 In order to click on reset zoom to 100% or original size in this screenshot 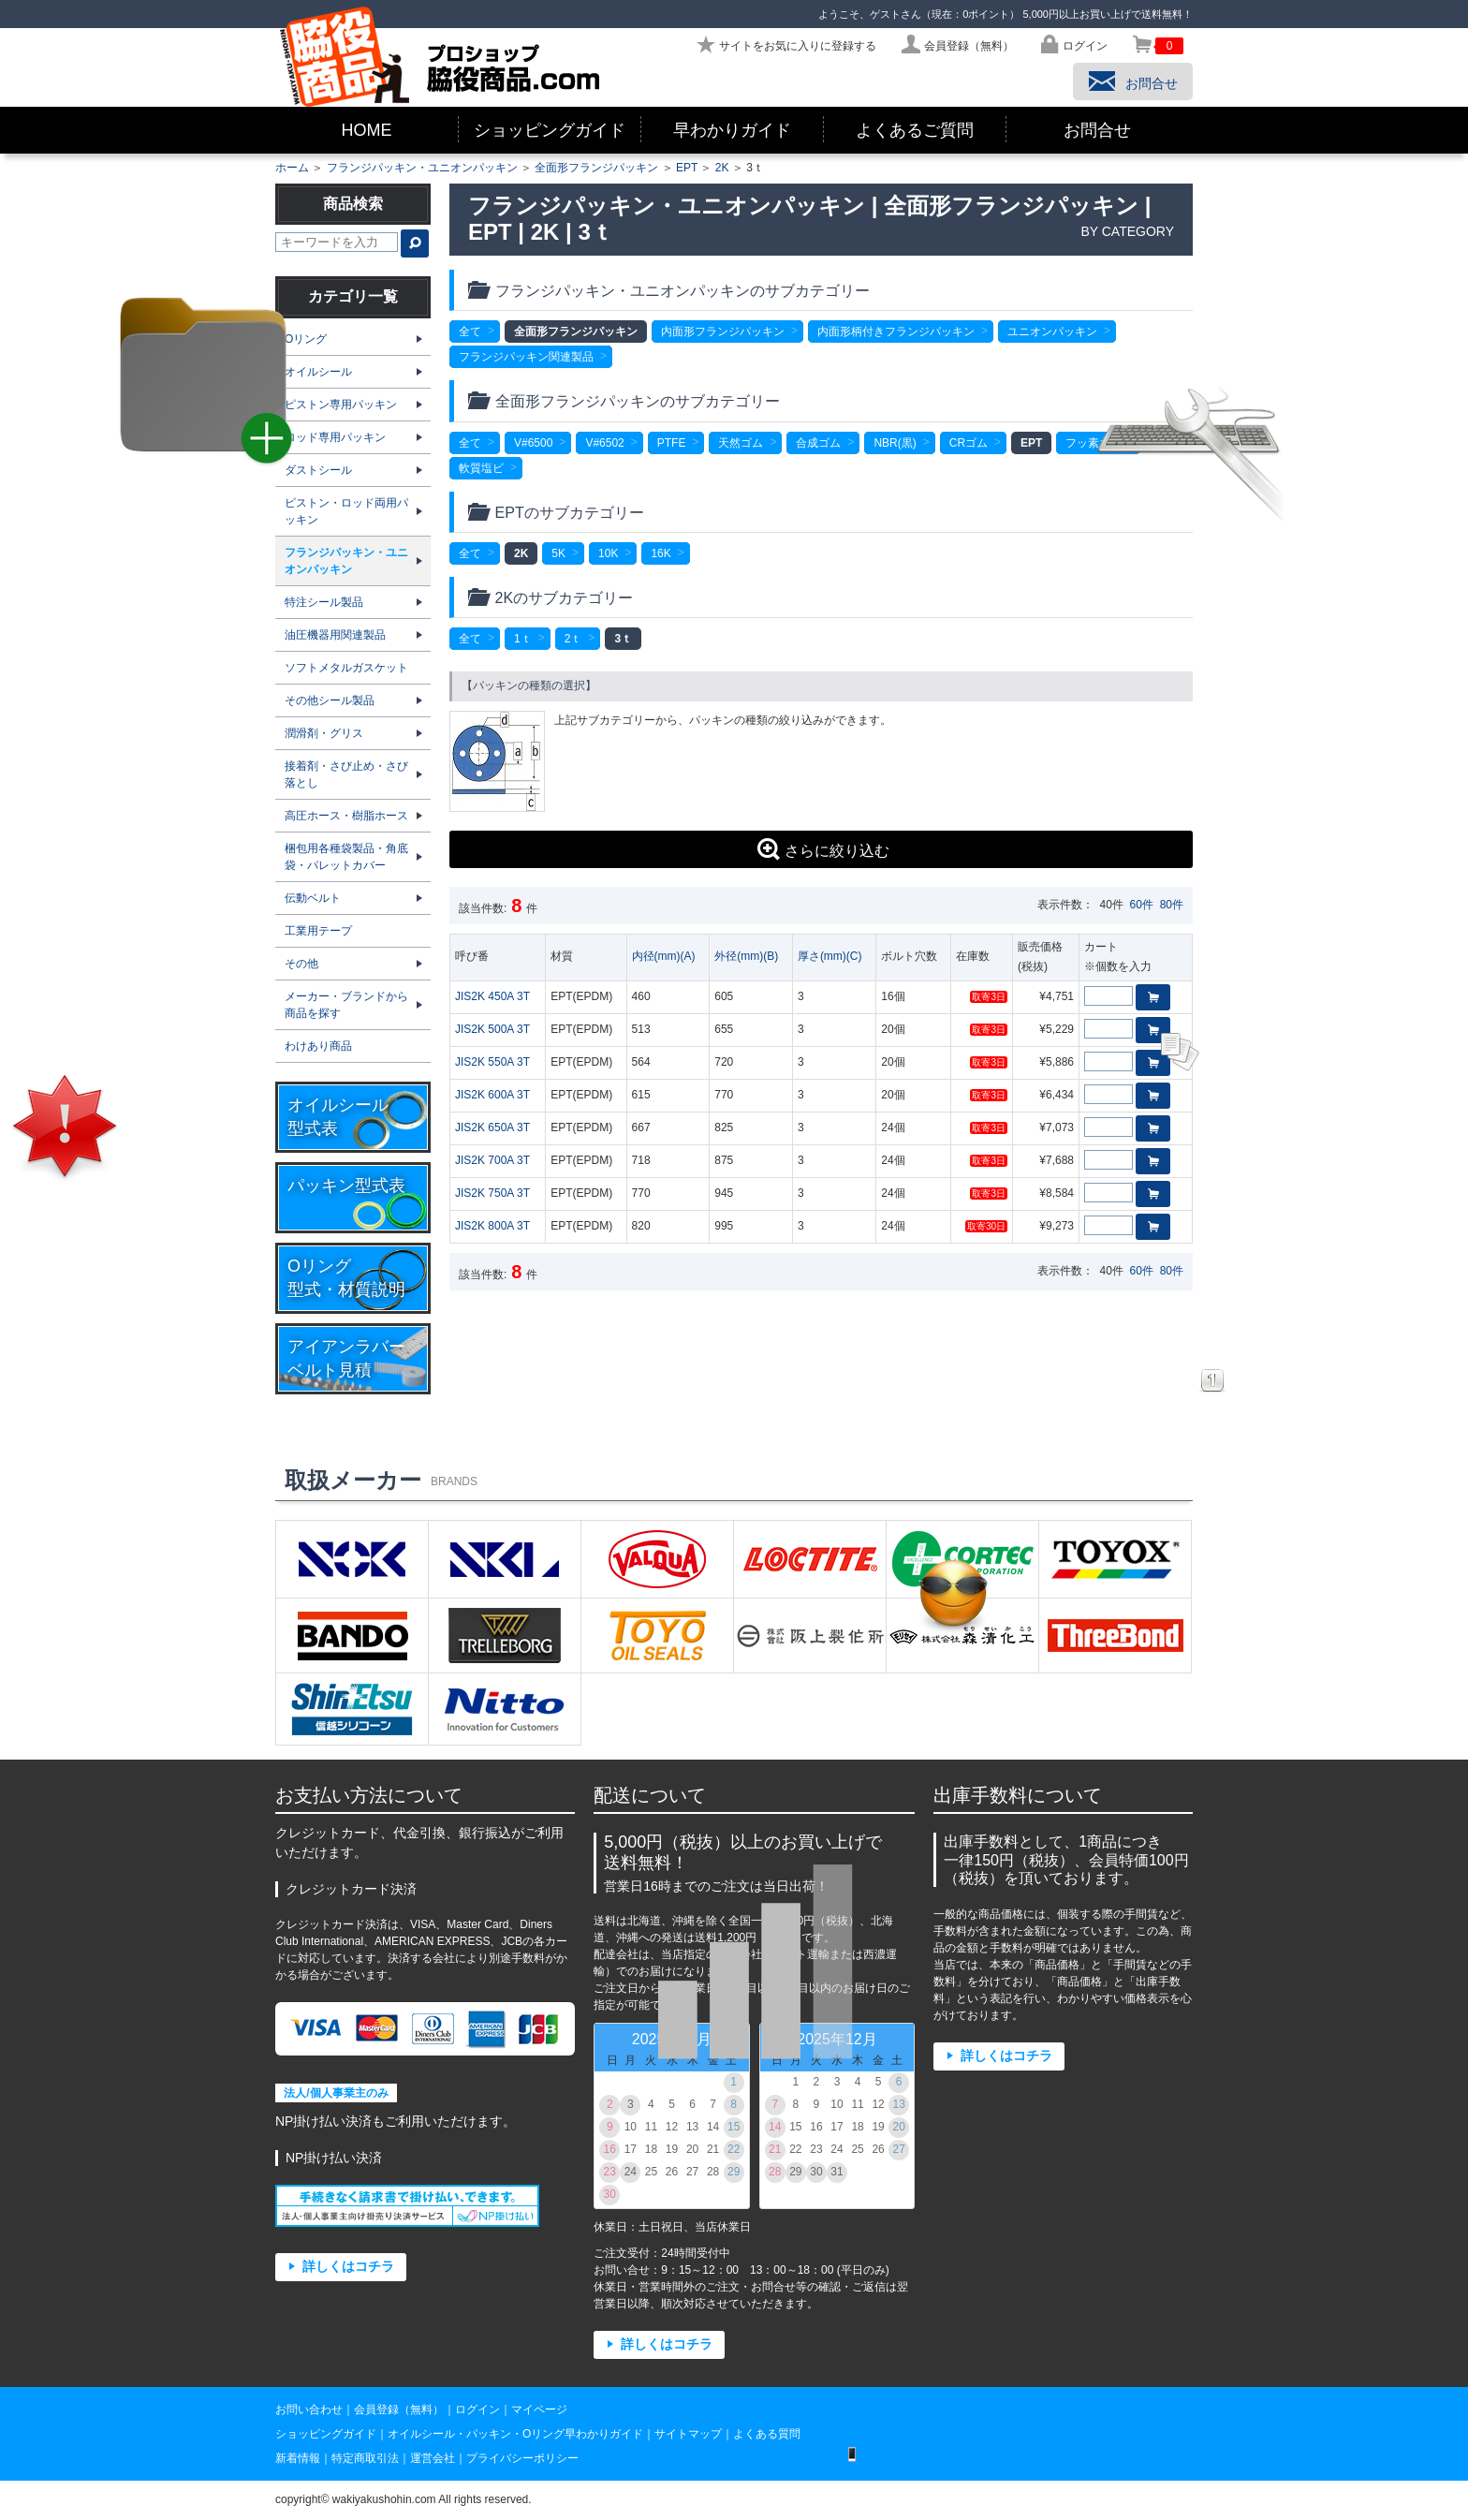, I will do `click(1212, 1379)`.